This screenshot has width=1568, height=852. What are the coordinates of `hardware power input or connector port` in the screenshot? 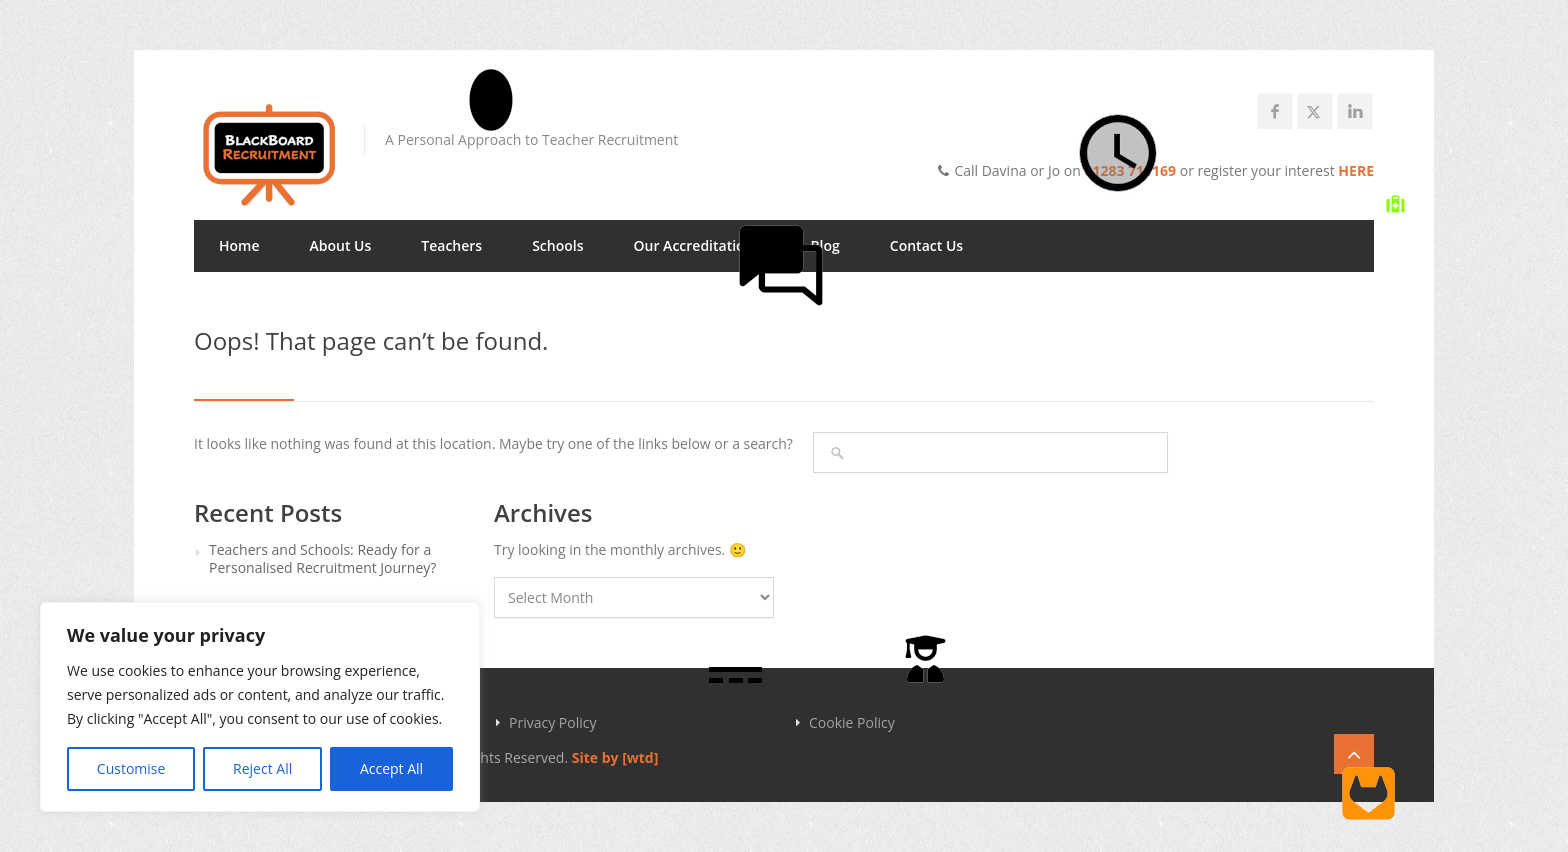 It's located at (737, 675).